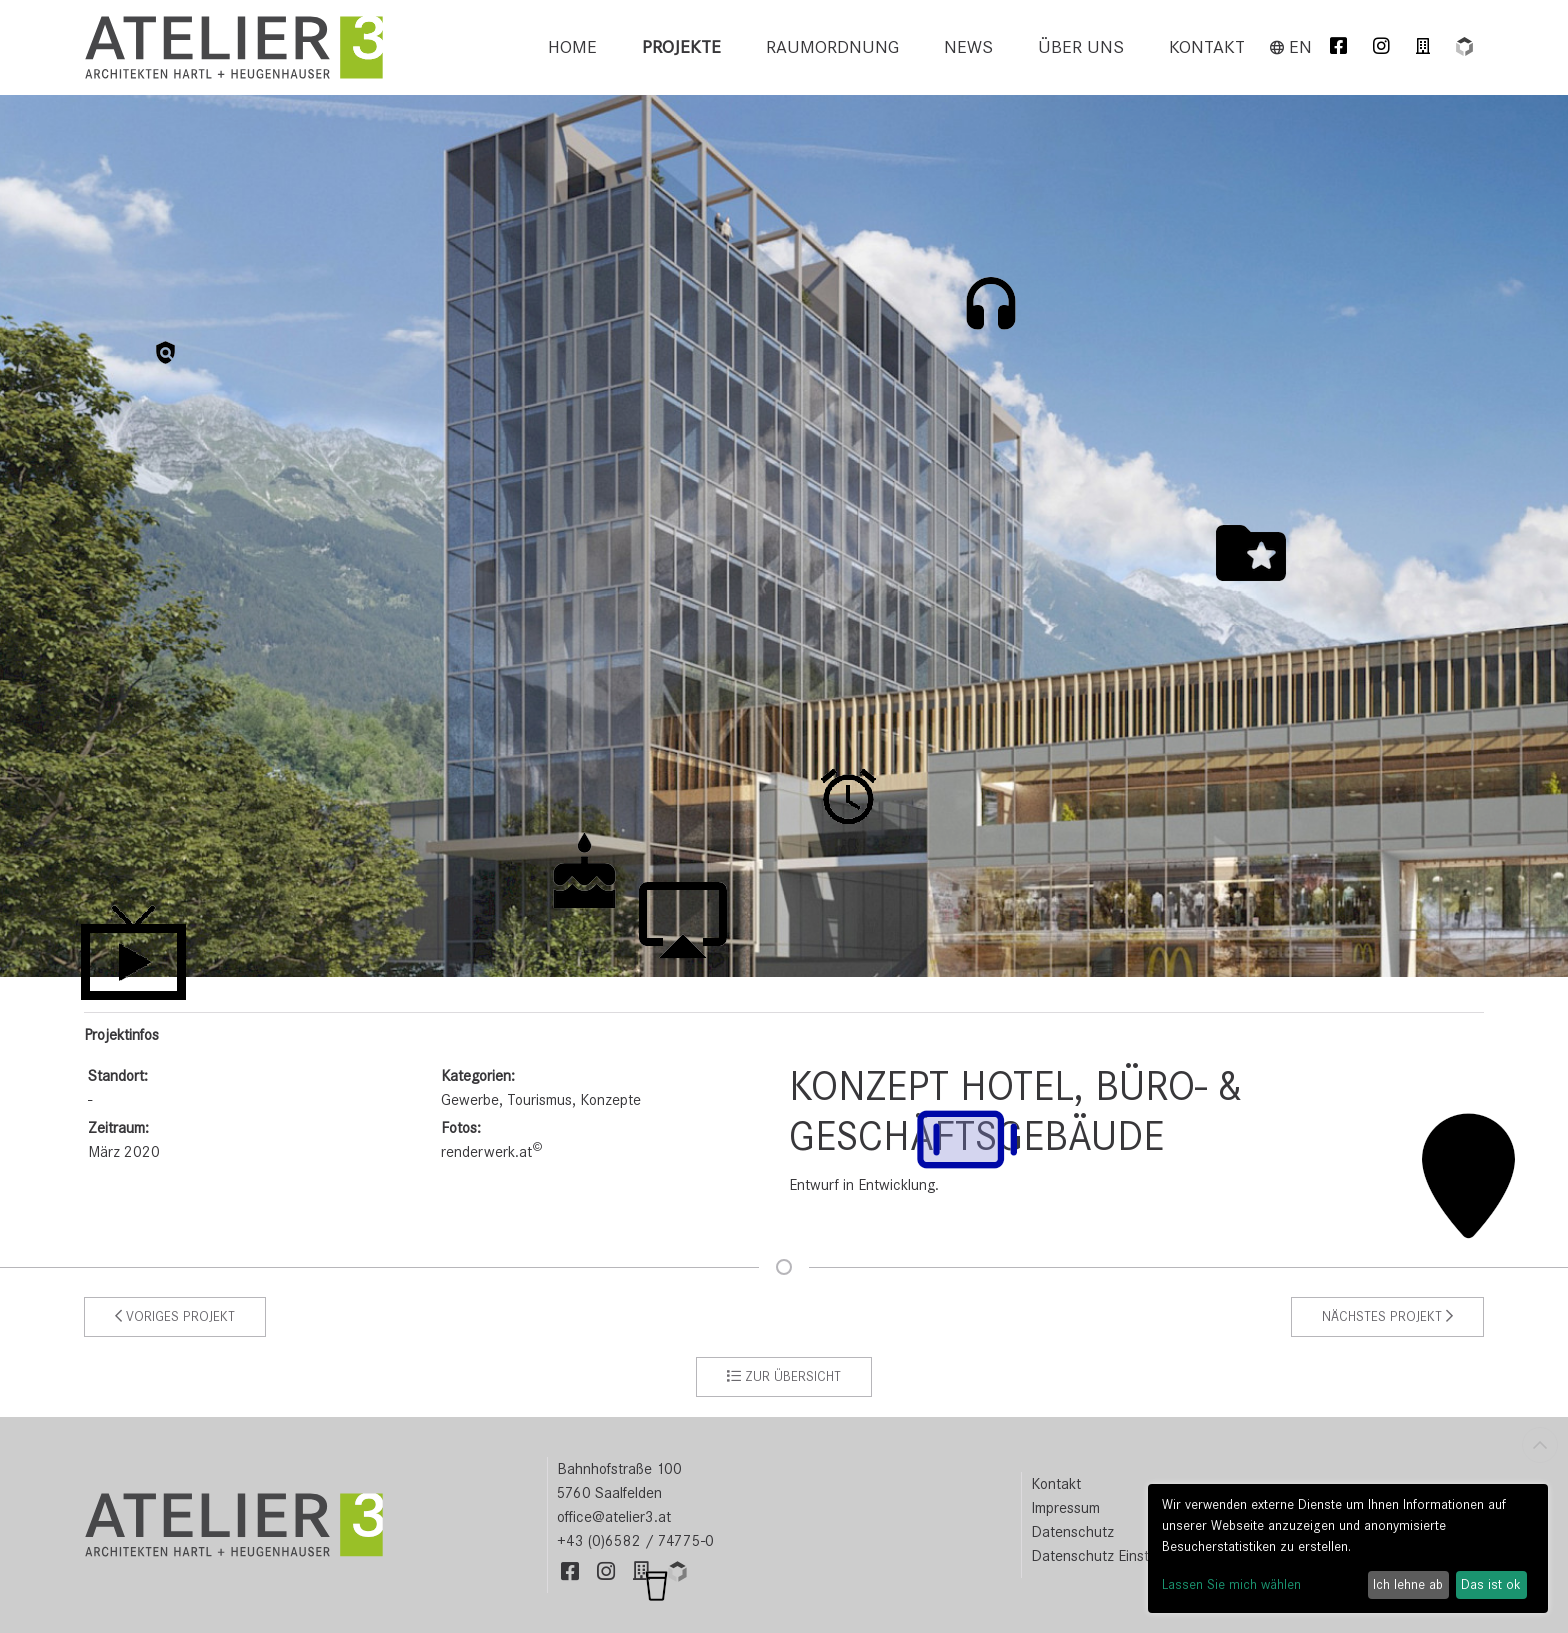 The width and height of the screenshot is (1568, 1633). I want to click on access audio or music player, so click(991, 305).